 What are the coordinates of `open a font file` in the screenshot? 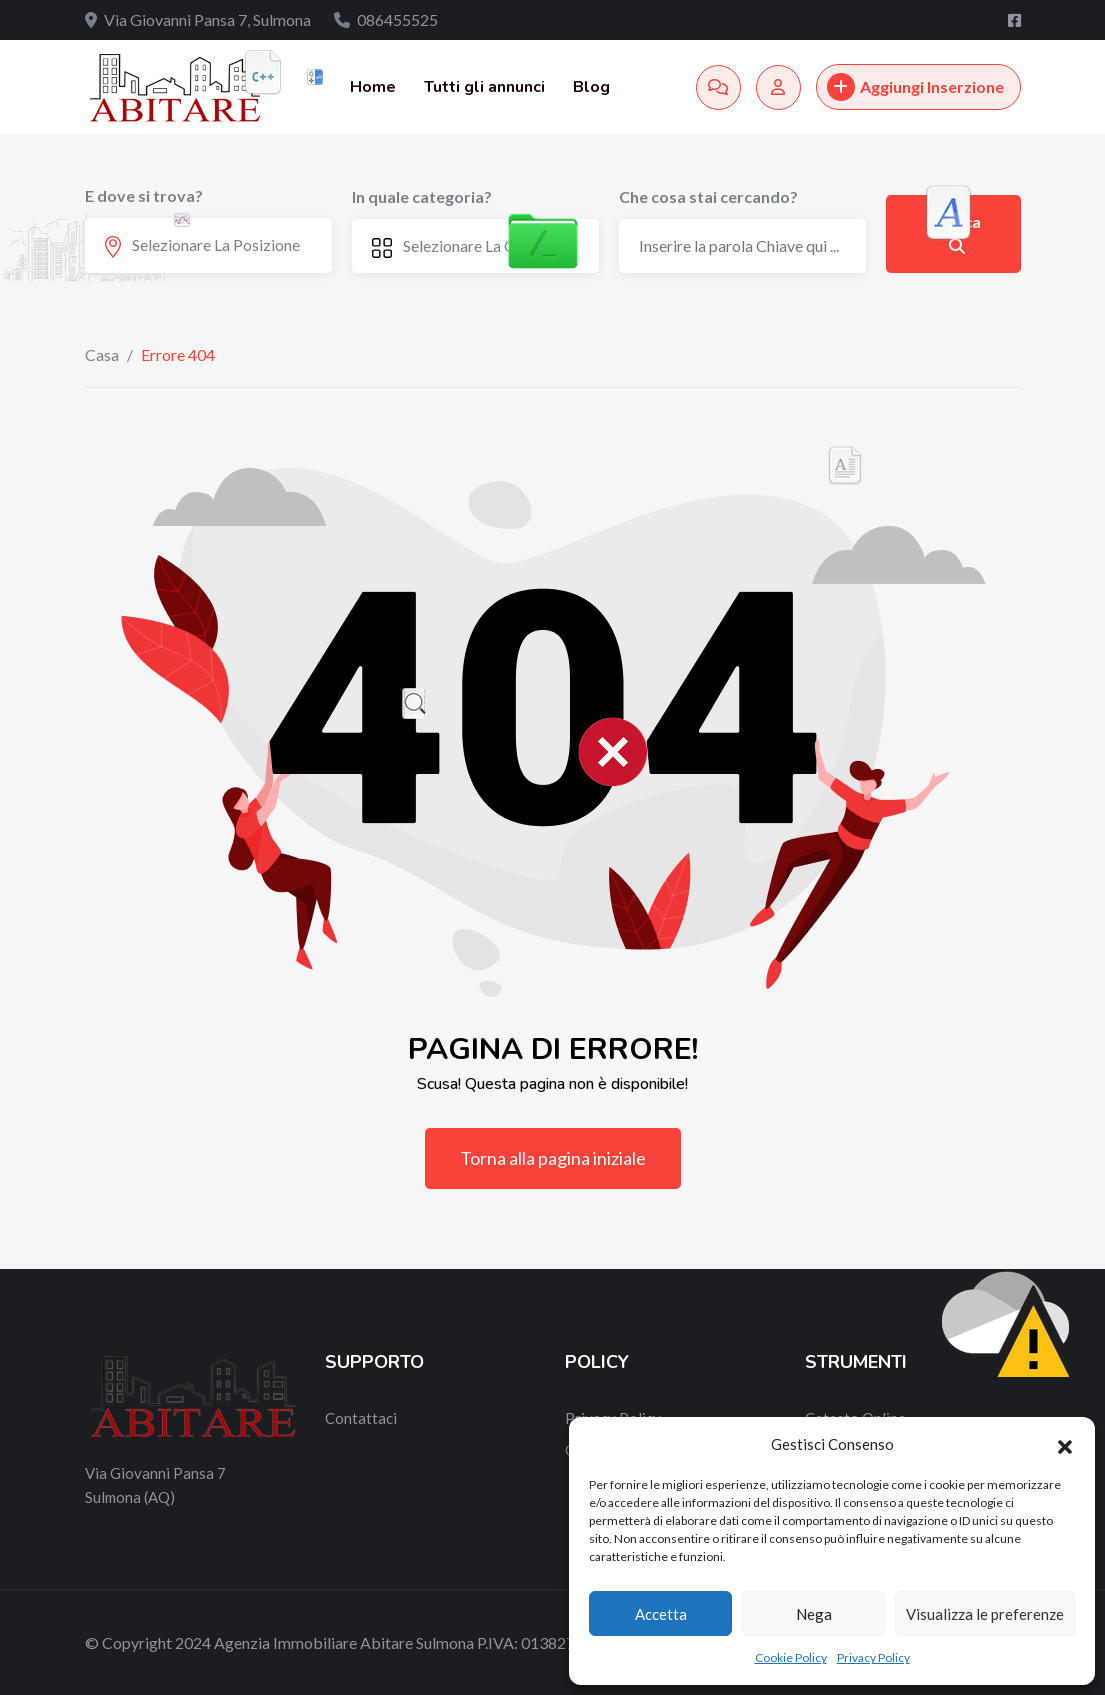 It's located at (948, 212).